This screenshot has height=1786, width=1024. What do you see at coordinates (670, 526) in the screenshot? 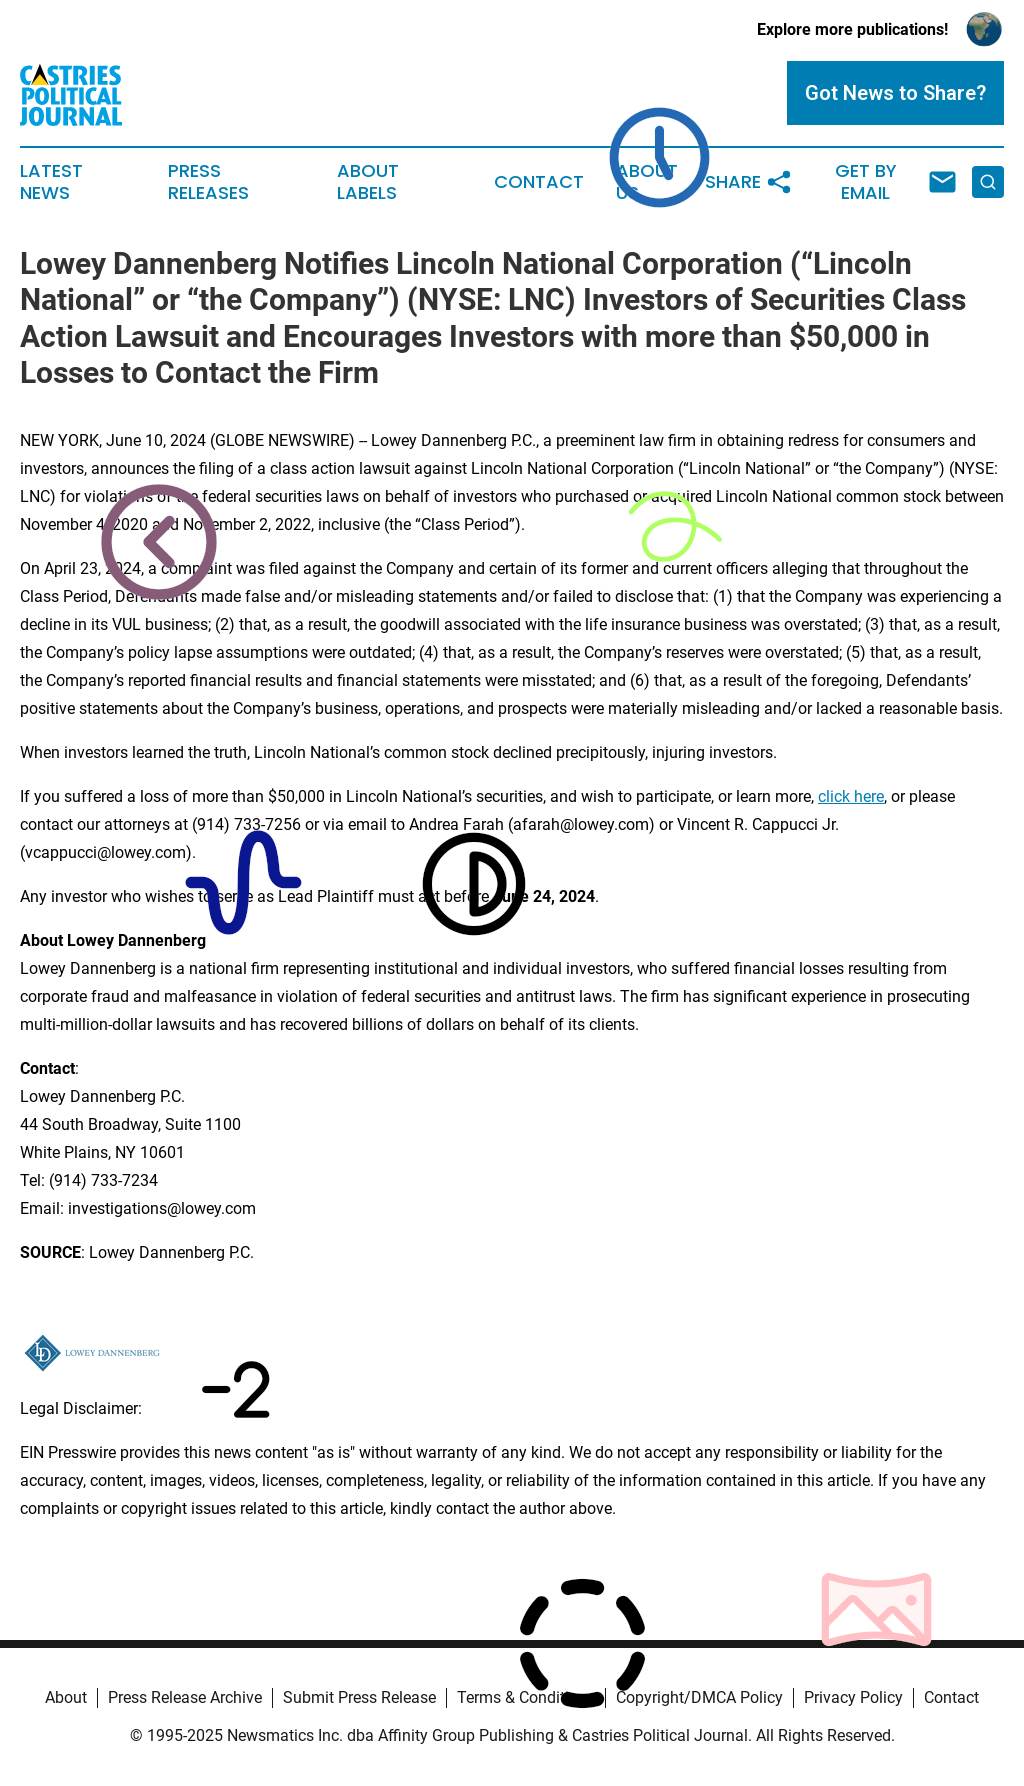
I see `freehand drawing or sketch tool` at bounding box center [670, 526].